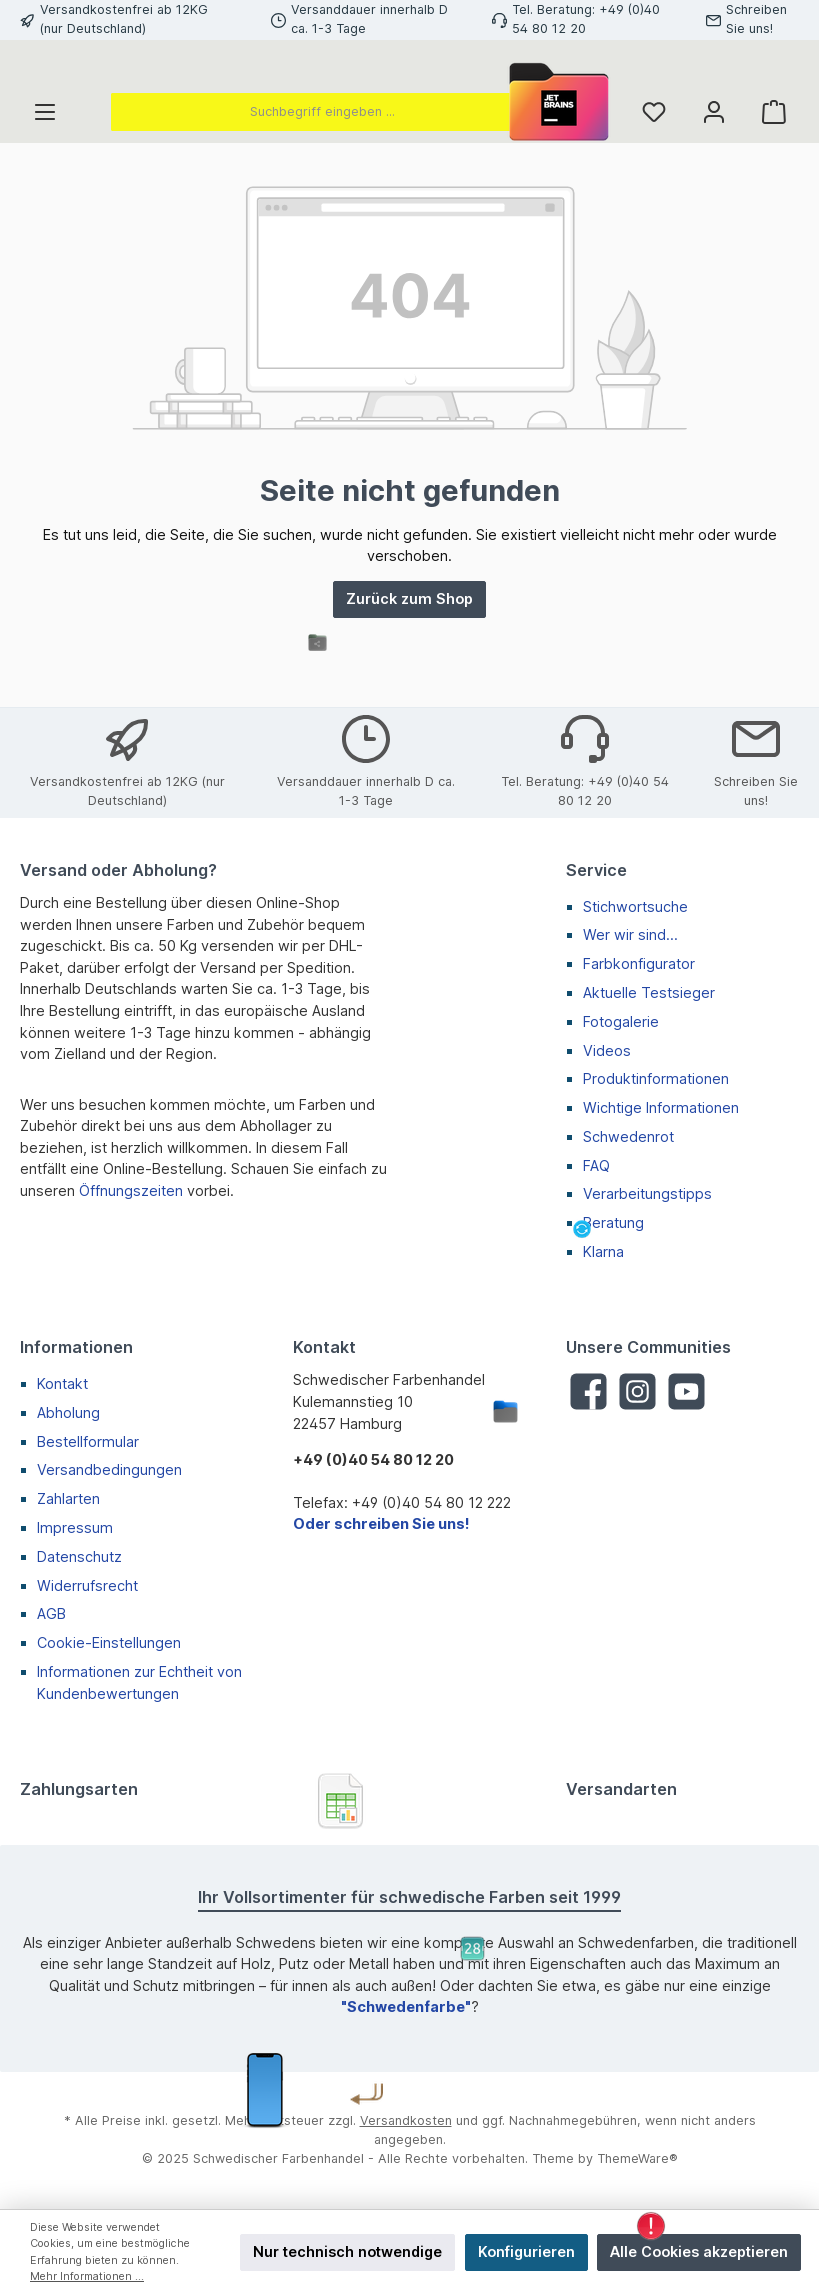 This screenshot has width=819, height=2295. I want to click on iPhone 12 Pro device icon, so click(265, 2091).